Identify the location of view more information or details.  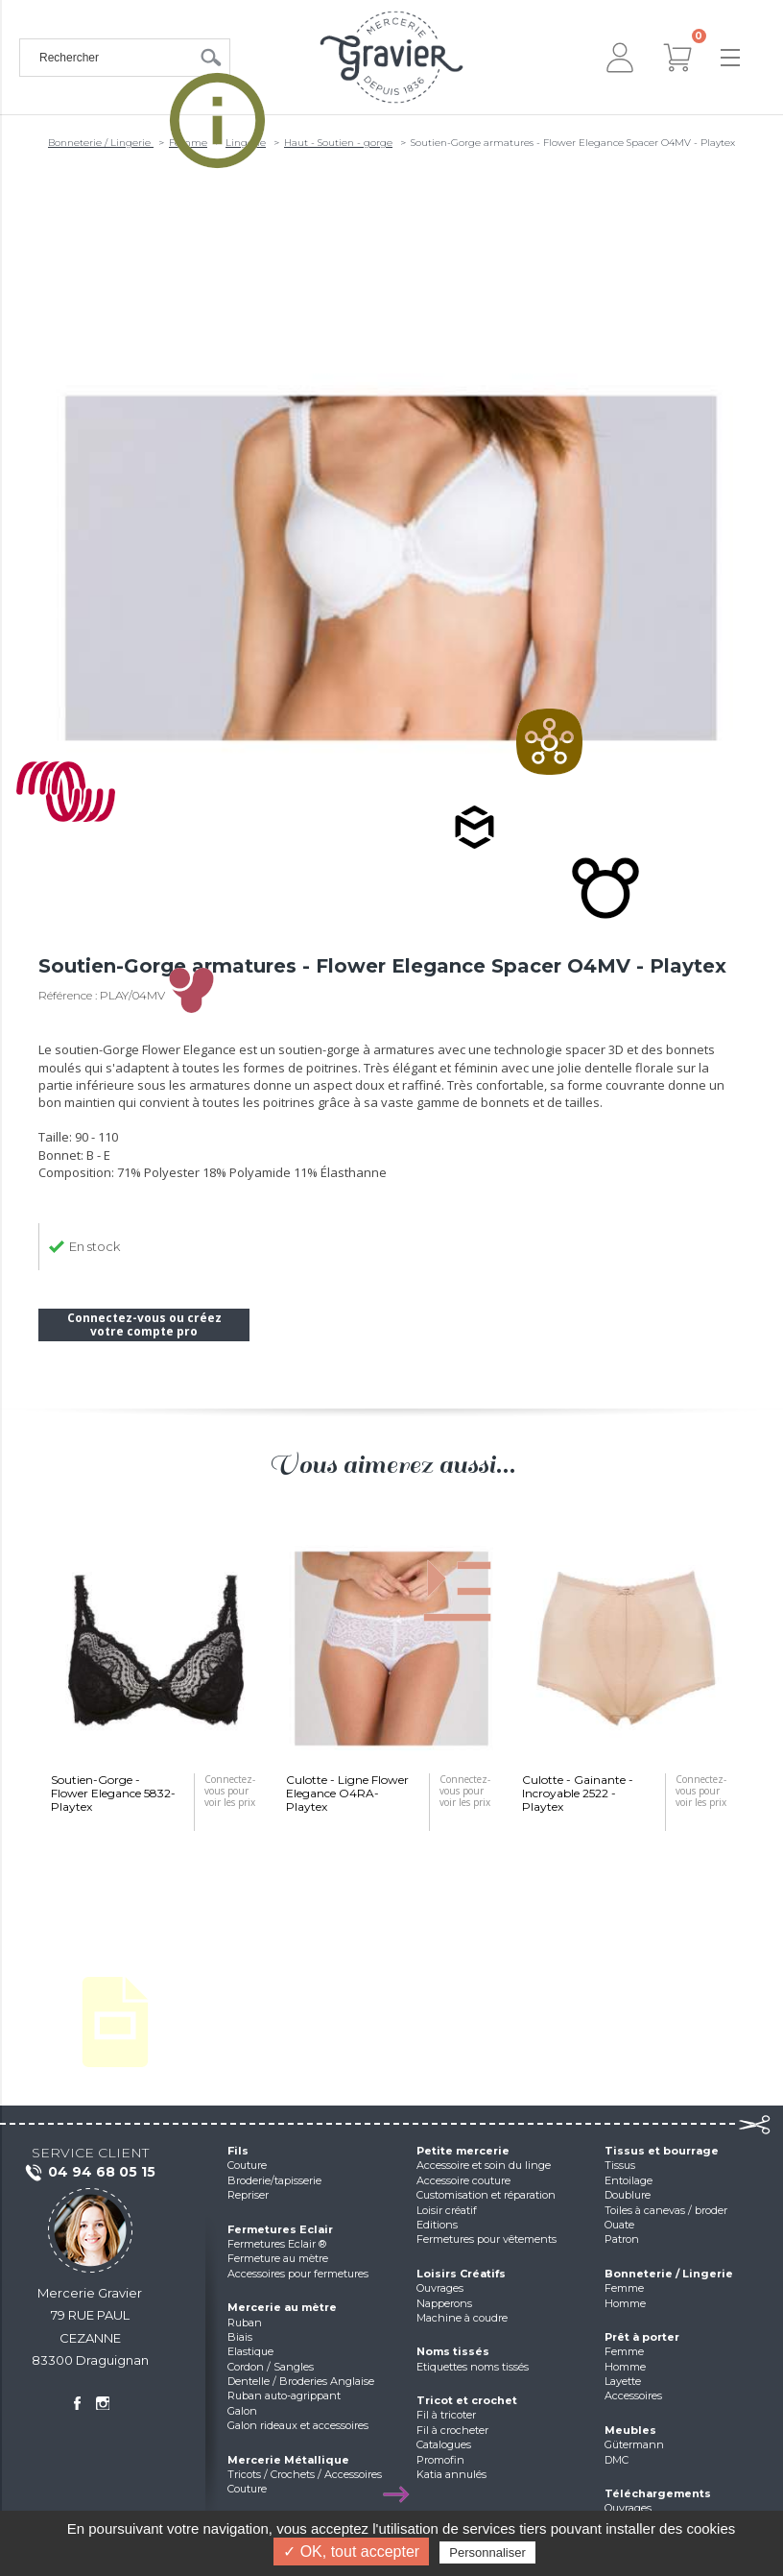
(217, 120).